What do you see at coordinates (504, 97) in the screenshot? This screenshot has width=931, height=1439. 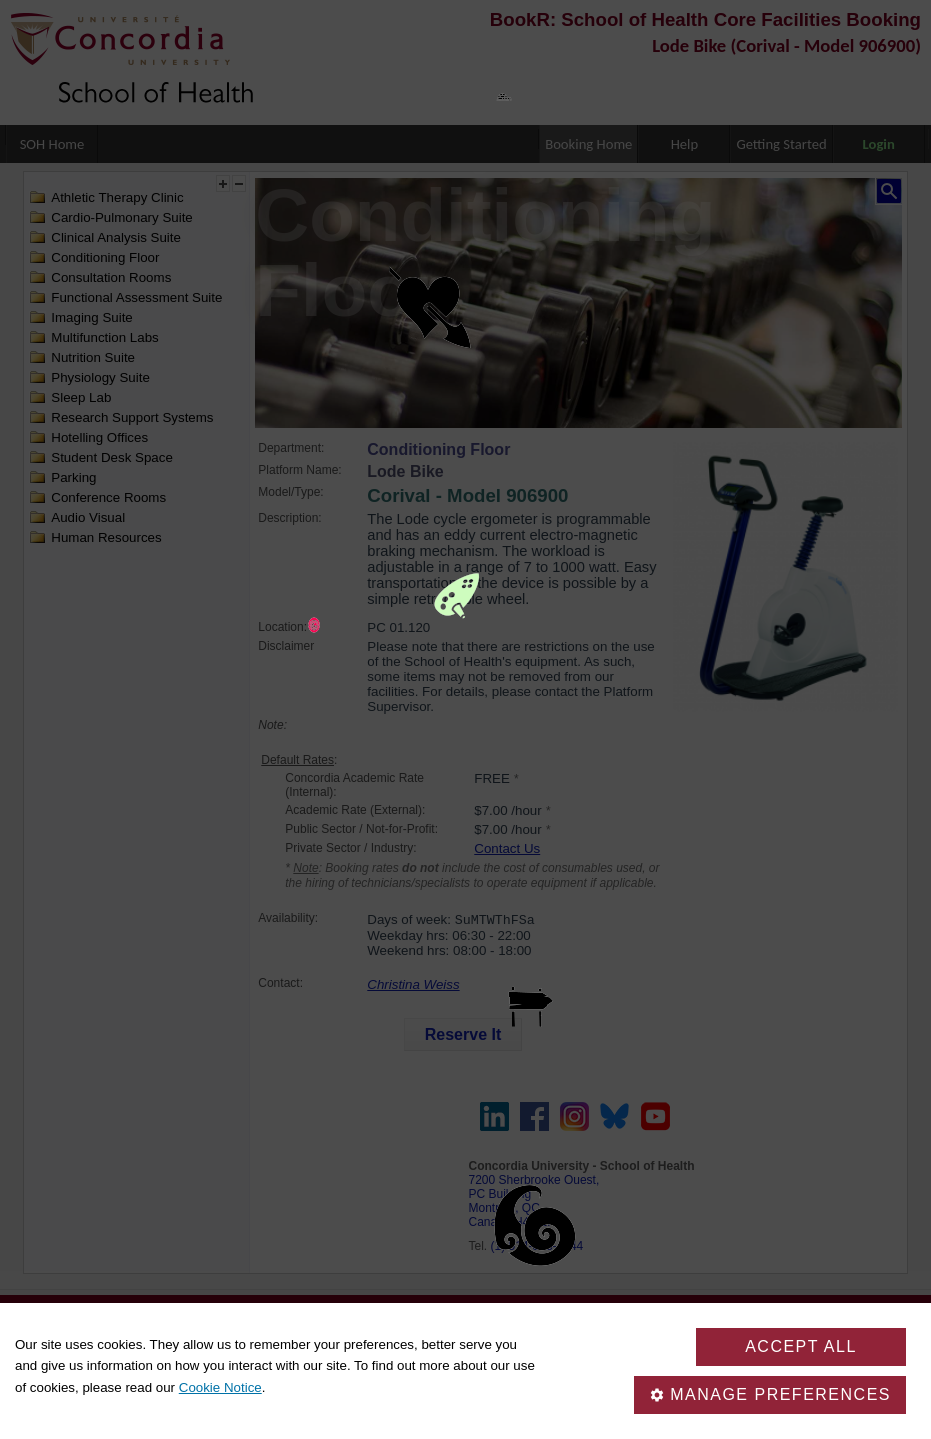 I see `winter or arctic themed content` at bounding box center [504, 97].